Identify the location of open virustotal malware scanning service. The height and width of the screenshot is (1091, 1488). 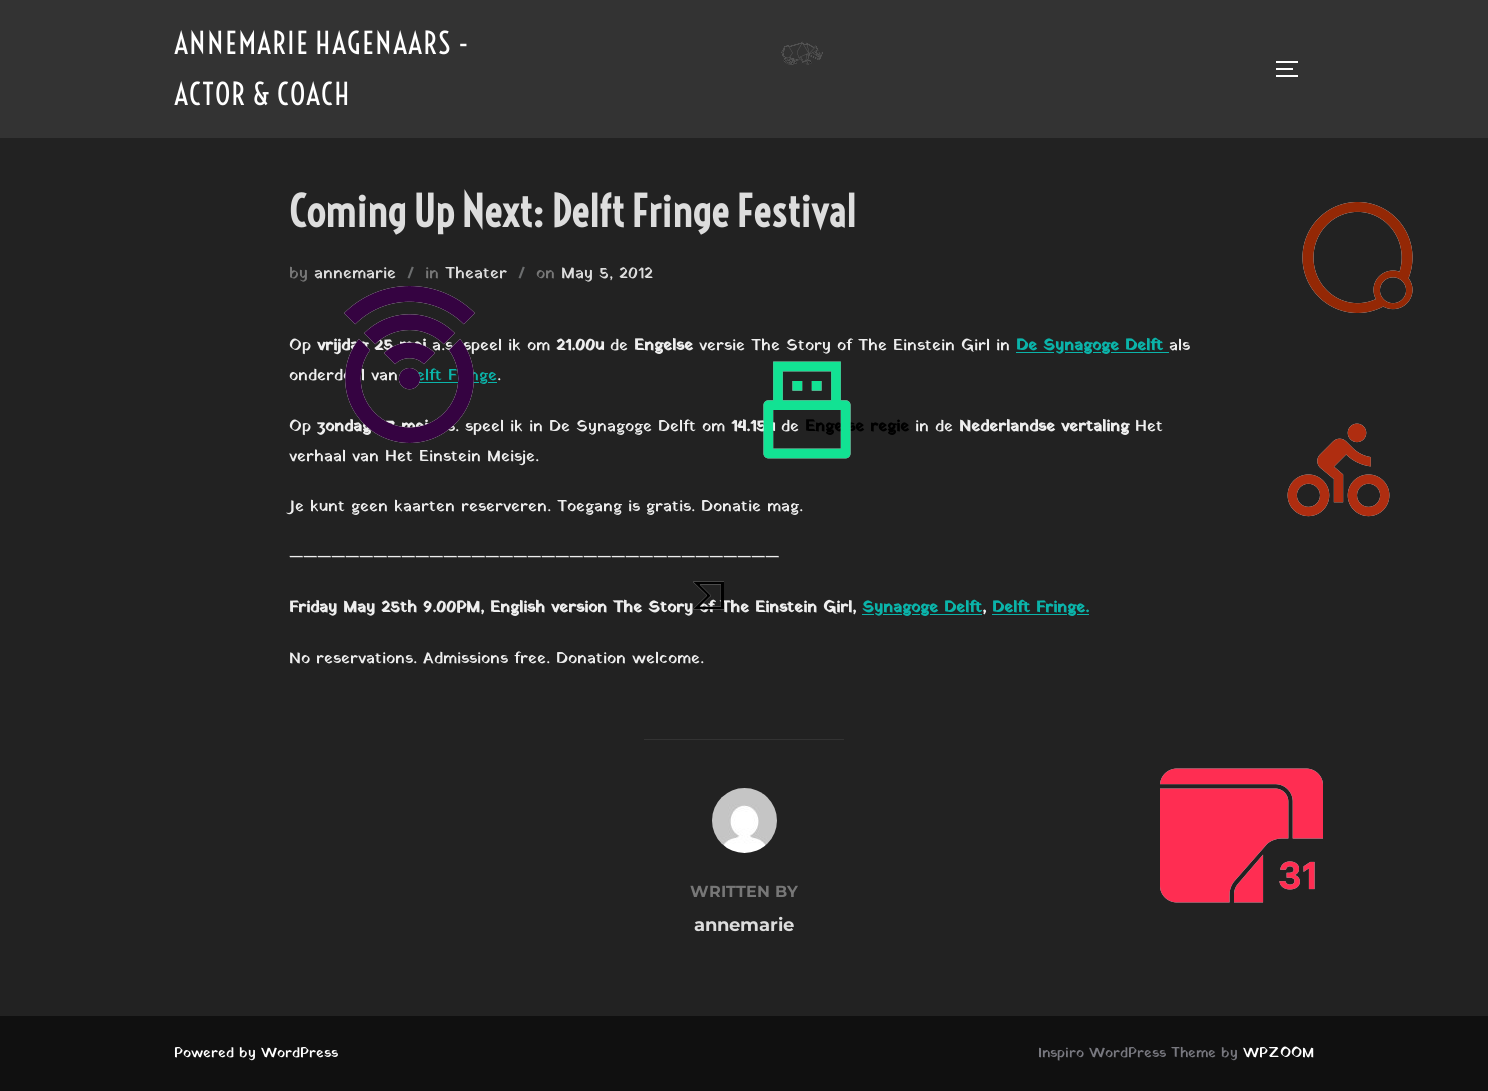
(708, 595).